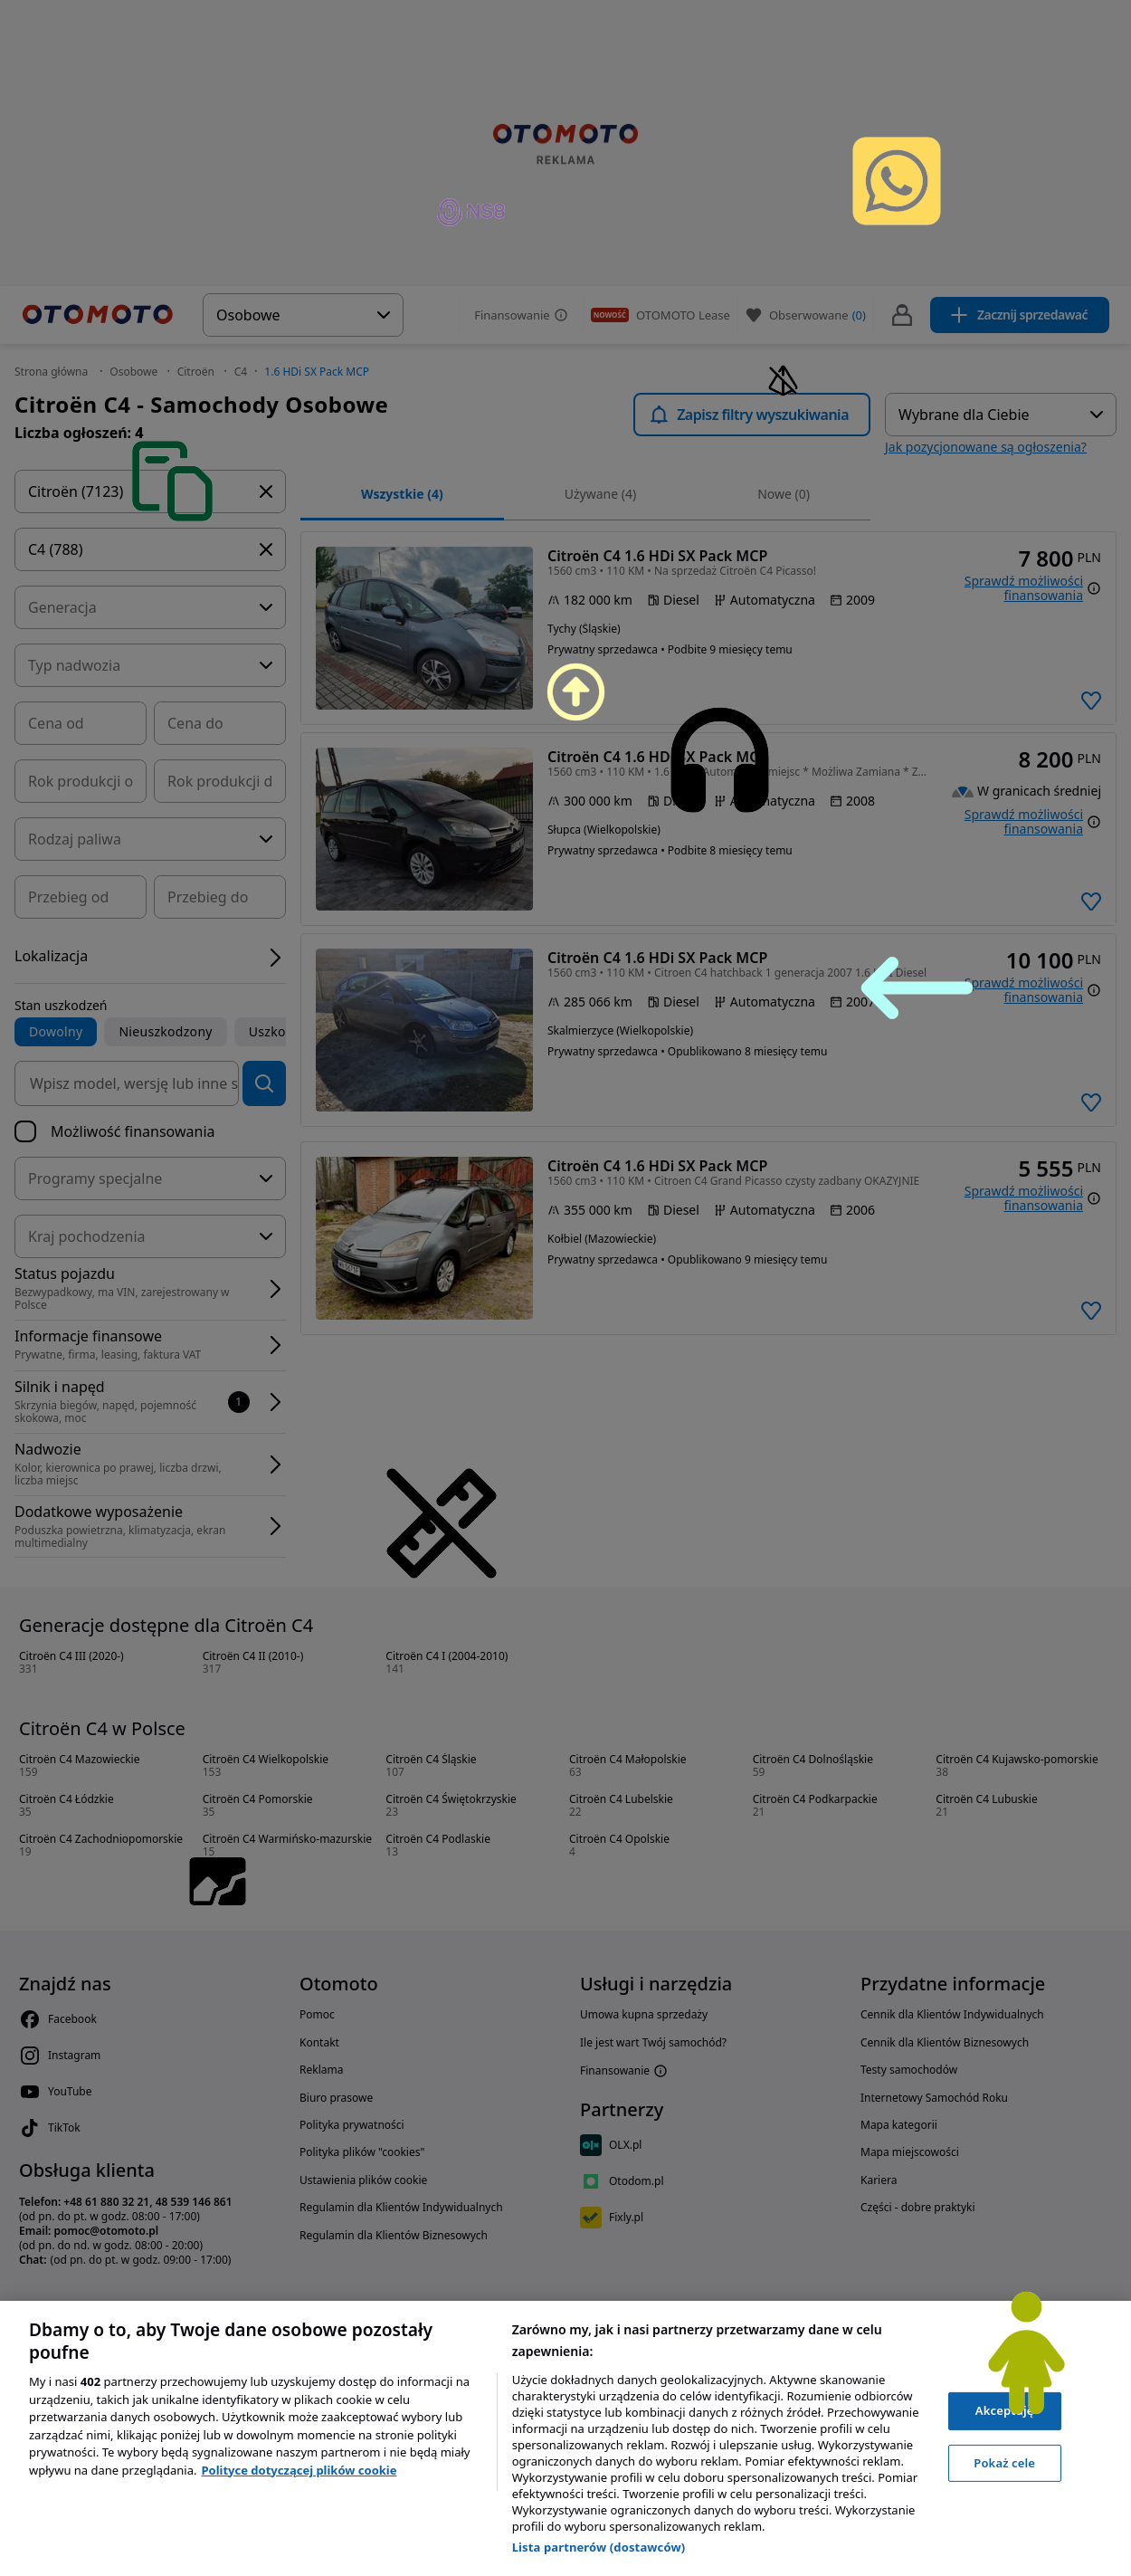  Describe the element at coordinates (1026, 2352) in the screenshot. I see `indicates child or kid-friendly content` at that location.